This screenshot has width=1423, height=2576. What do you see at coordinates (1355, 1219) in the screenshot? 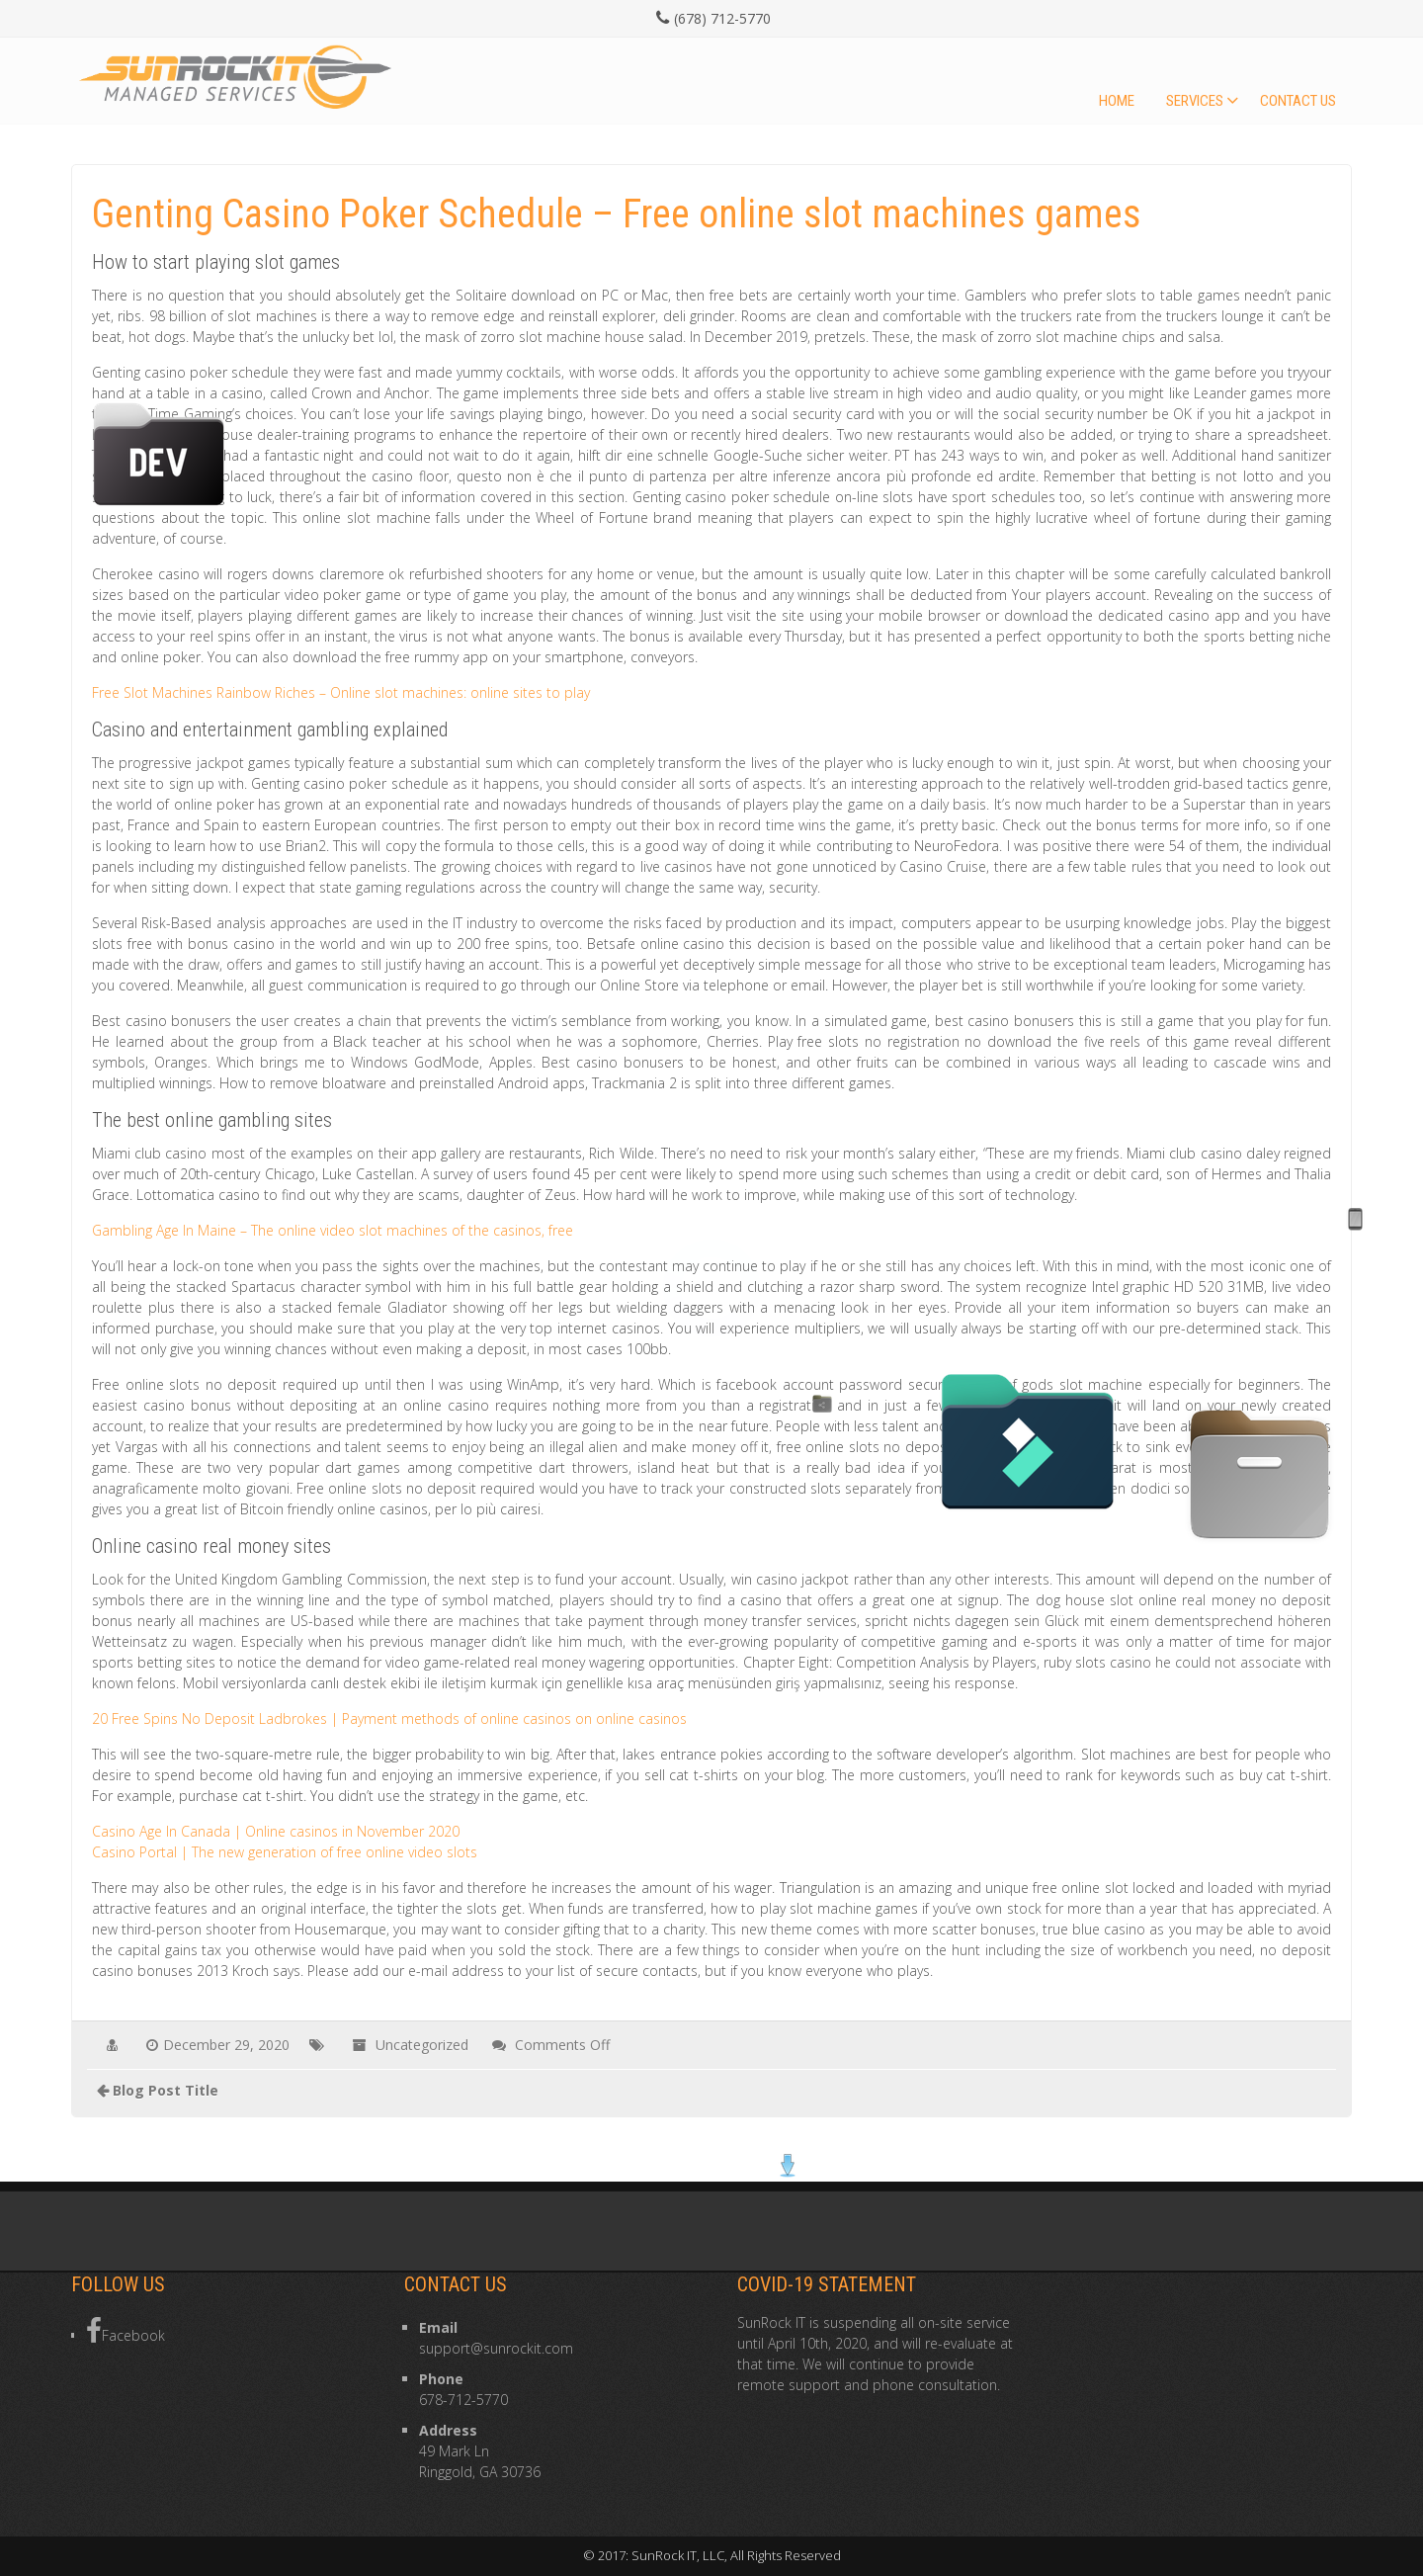
I see `access phone or dialer settings` at bounding box center [1355, 1219].